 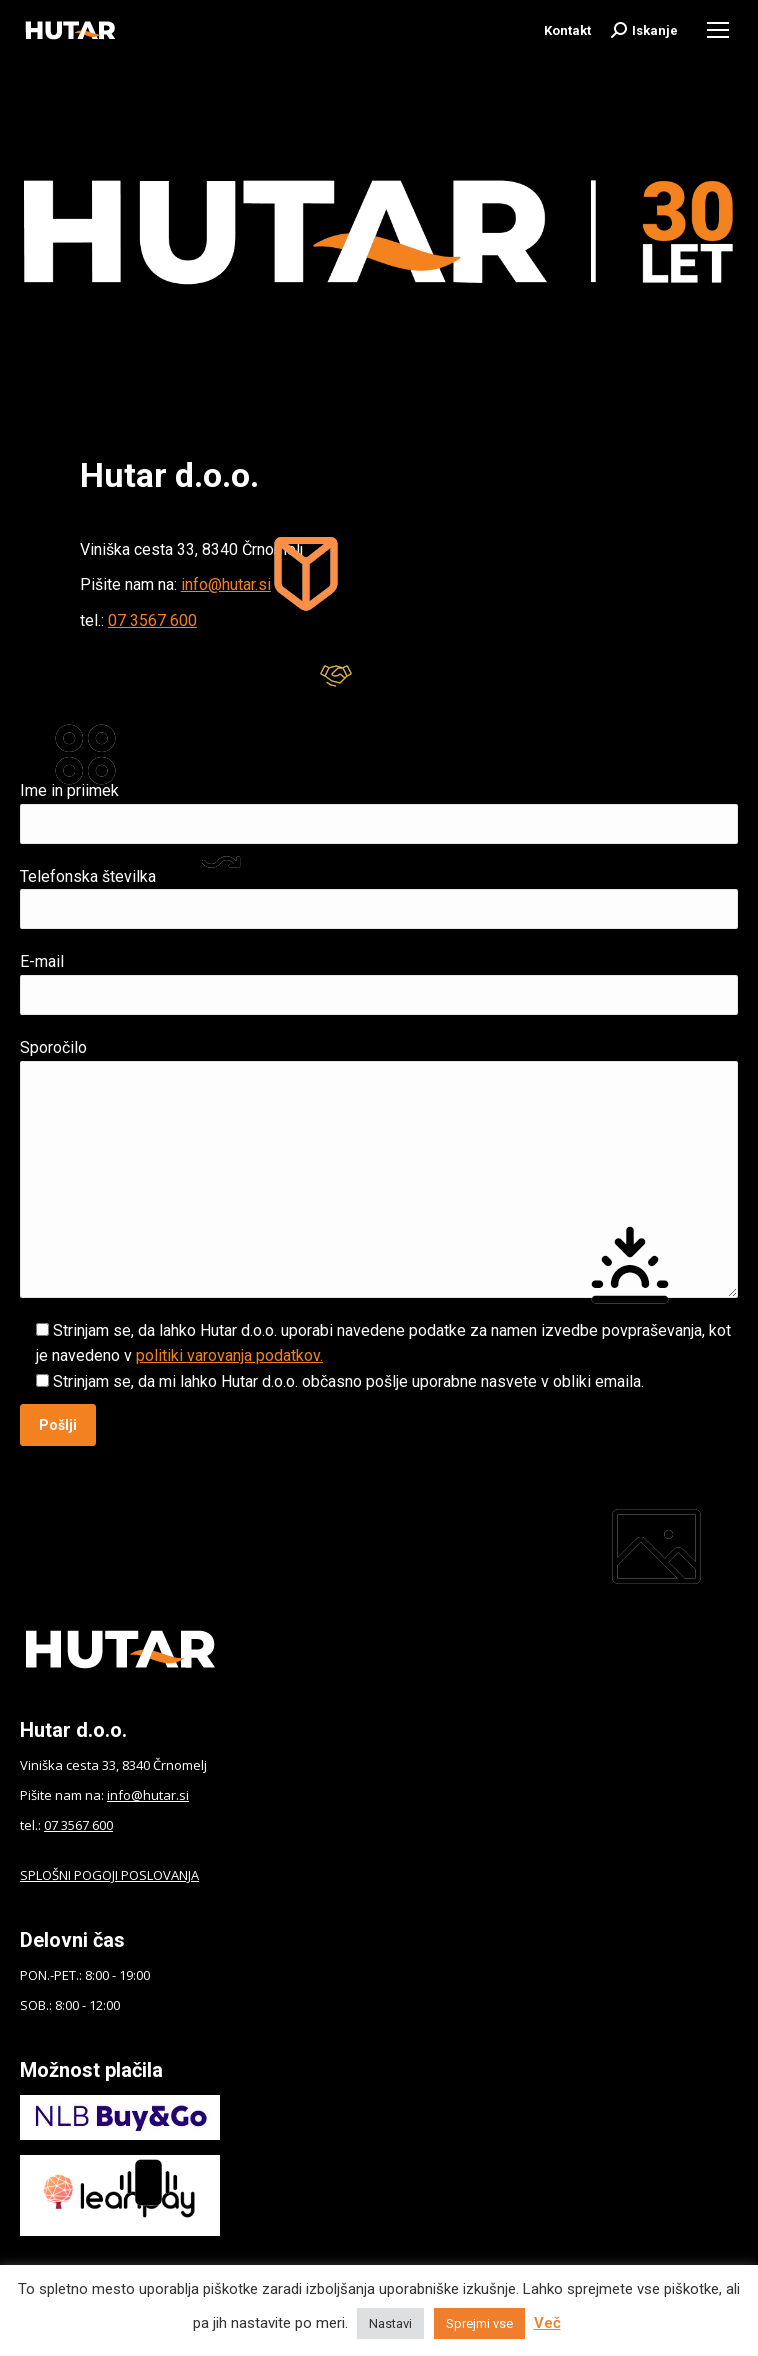 I want to click on view image or photo, so click(x=656, y=1546).